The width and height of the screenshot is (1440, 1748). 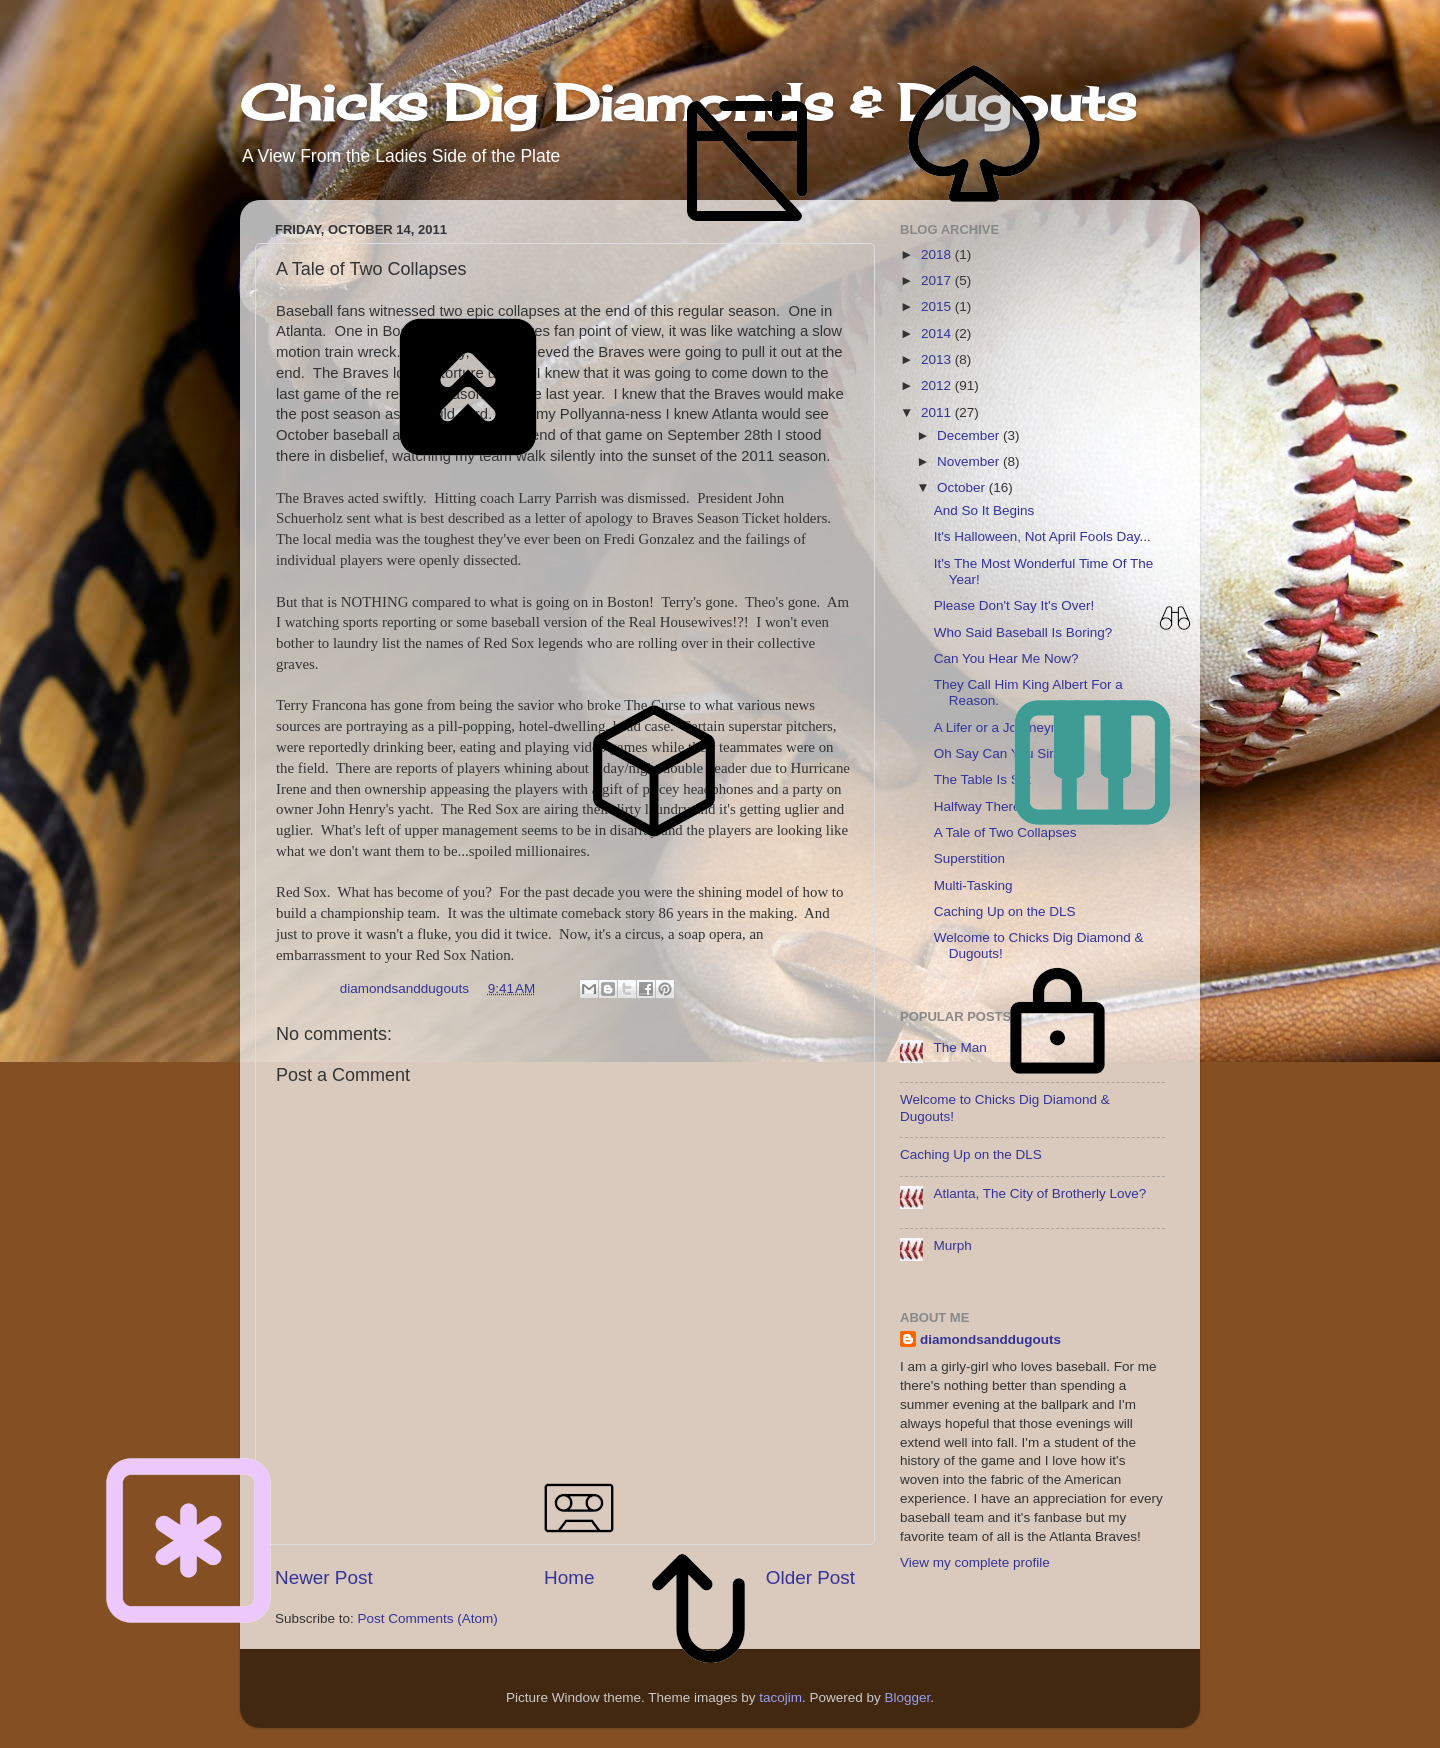 What do you see at coordinates (654, 771) in the screenshot?
I see `view 3D model or object` at bounding box center [654, 771].